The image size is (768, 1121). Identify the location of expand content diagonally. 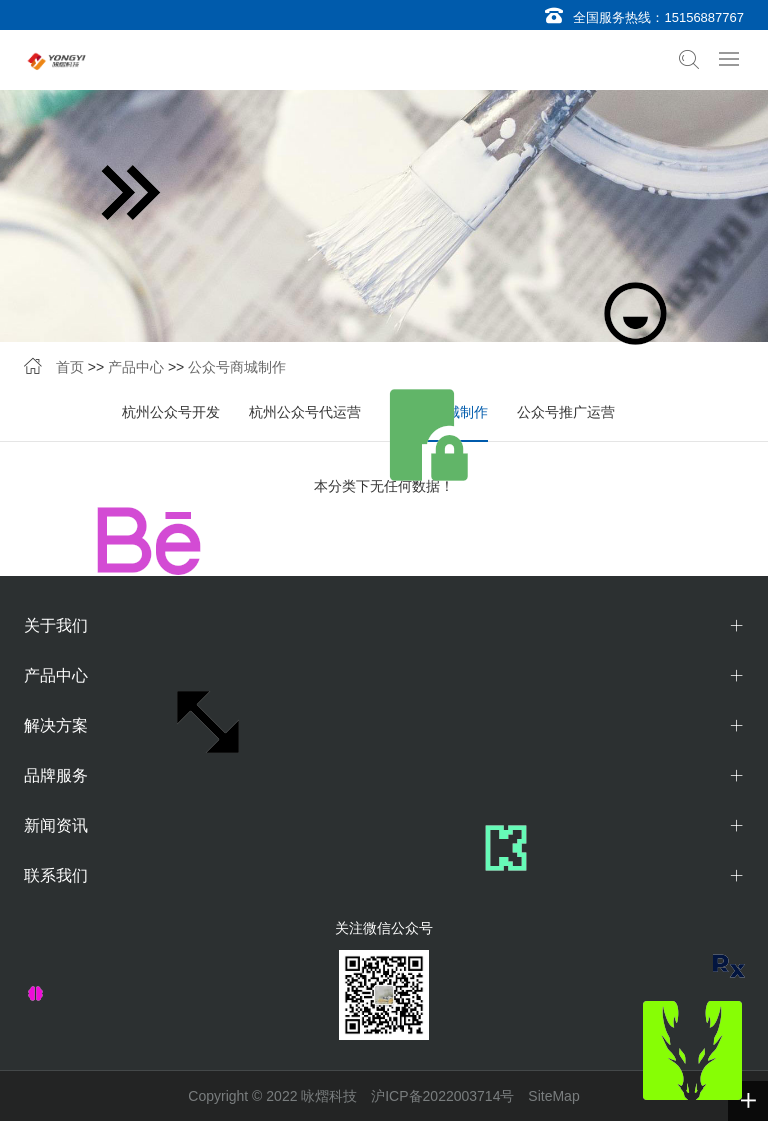
(208, 722).